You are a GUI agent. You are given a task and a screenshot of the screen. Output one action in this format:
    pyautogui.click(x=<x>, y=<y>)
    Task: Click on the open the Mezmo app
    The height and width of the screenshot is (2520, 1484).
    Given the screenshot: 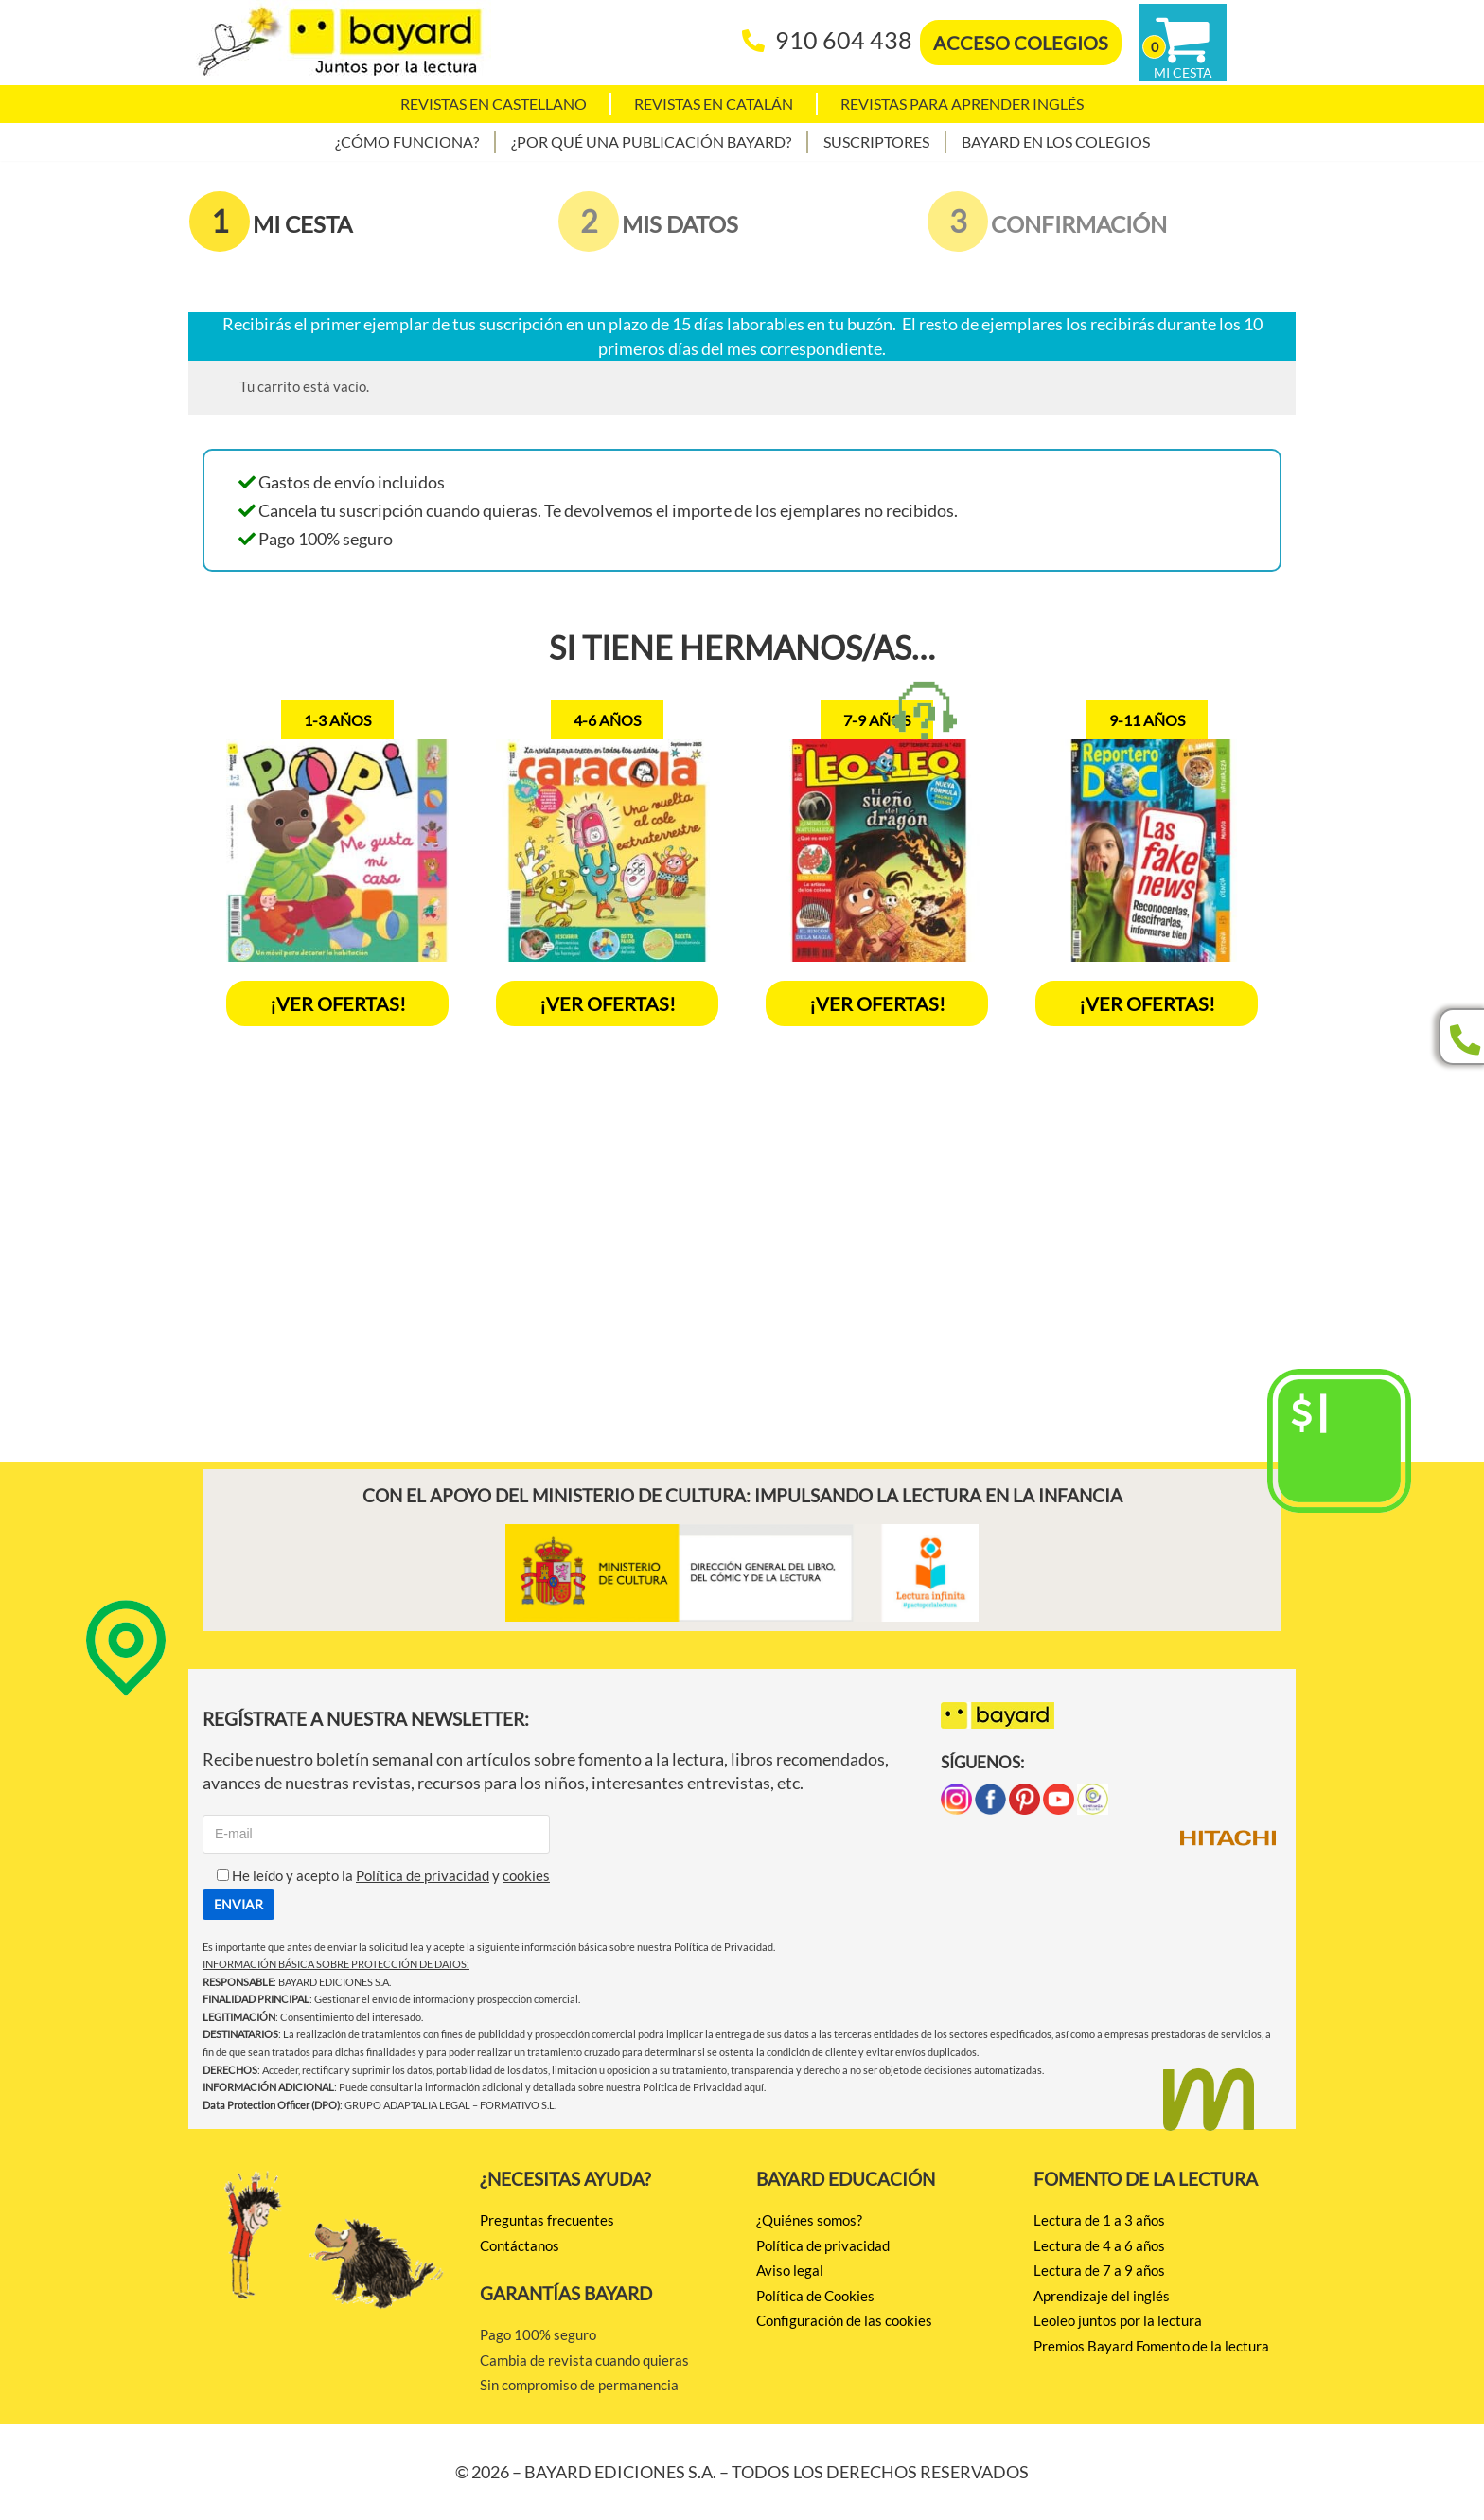 What is the action you would take?
    pyautogui.click(x=1209, y=2100)
    